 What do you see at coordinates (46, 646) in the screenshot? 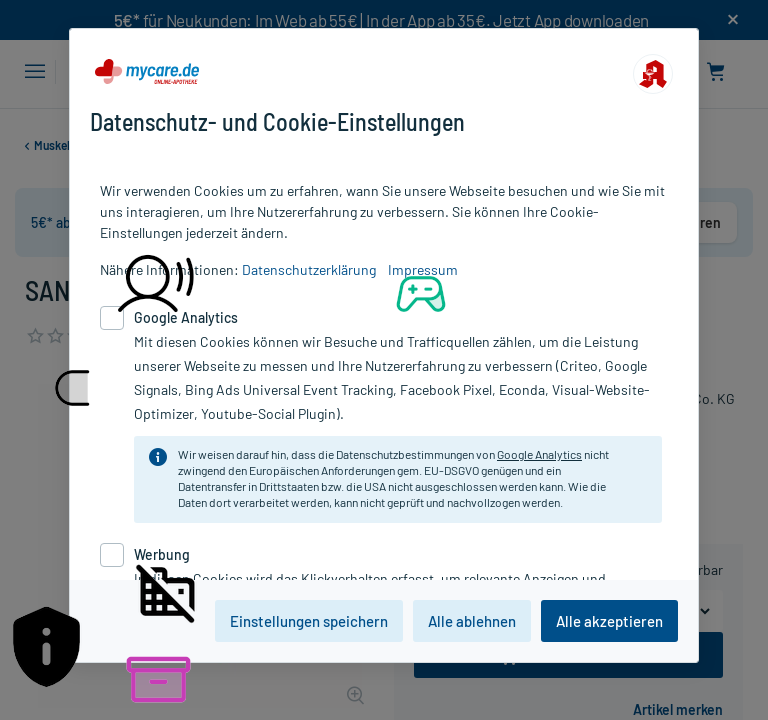
I see `view privacy policy or settings` at bounding box center [46, 646].